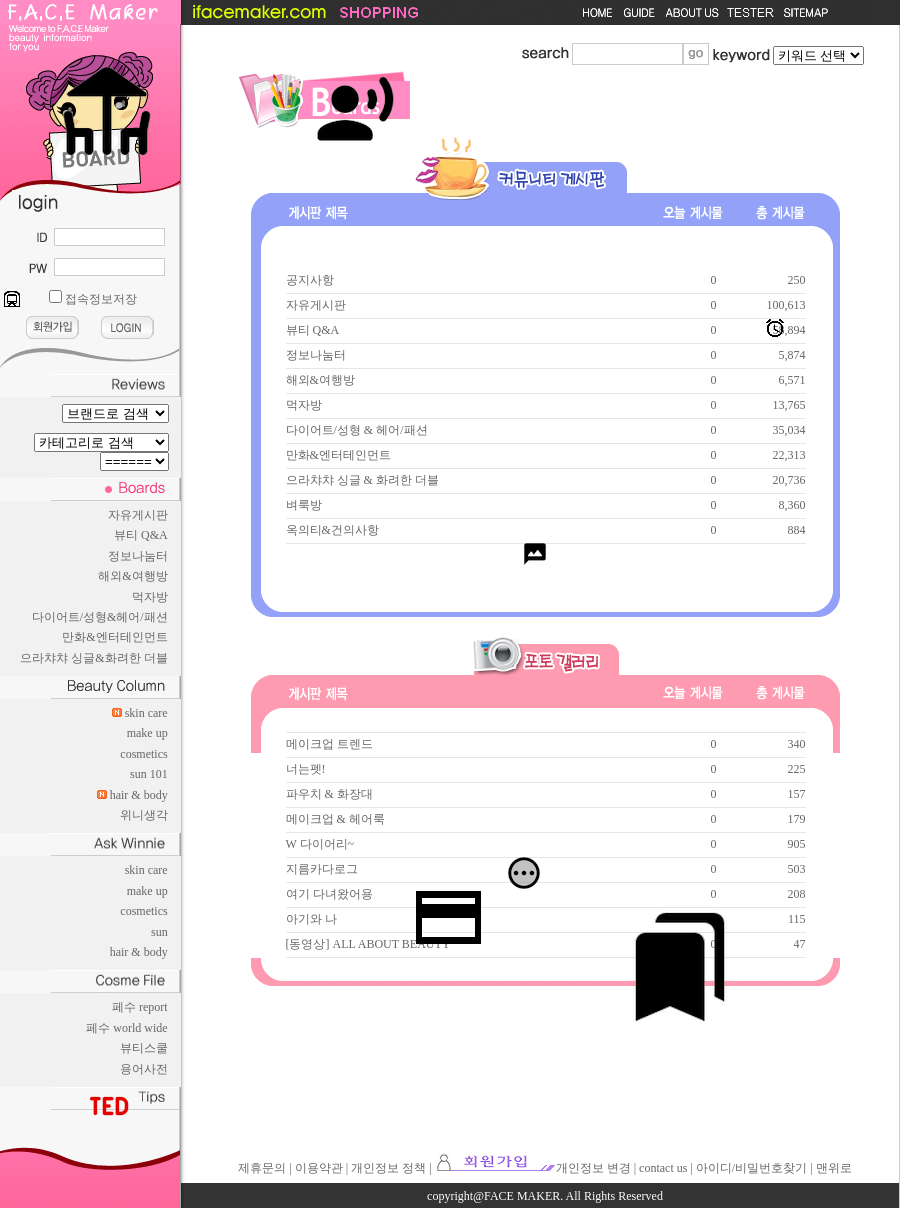  What do you see at coordinates (448, 917) in the screenshot?
I see `access payment methods` at bounding box center [448, 917].